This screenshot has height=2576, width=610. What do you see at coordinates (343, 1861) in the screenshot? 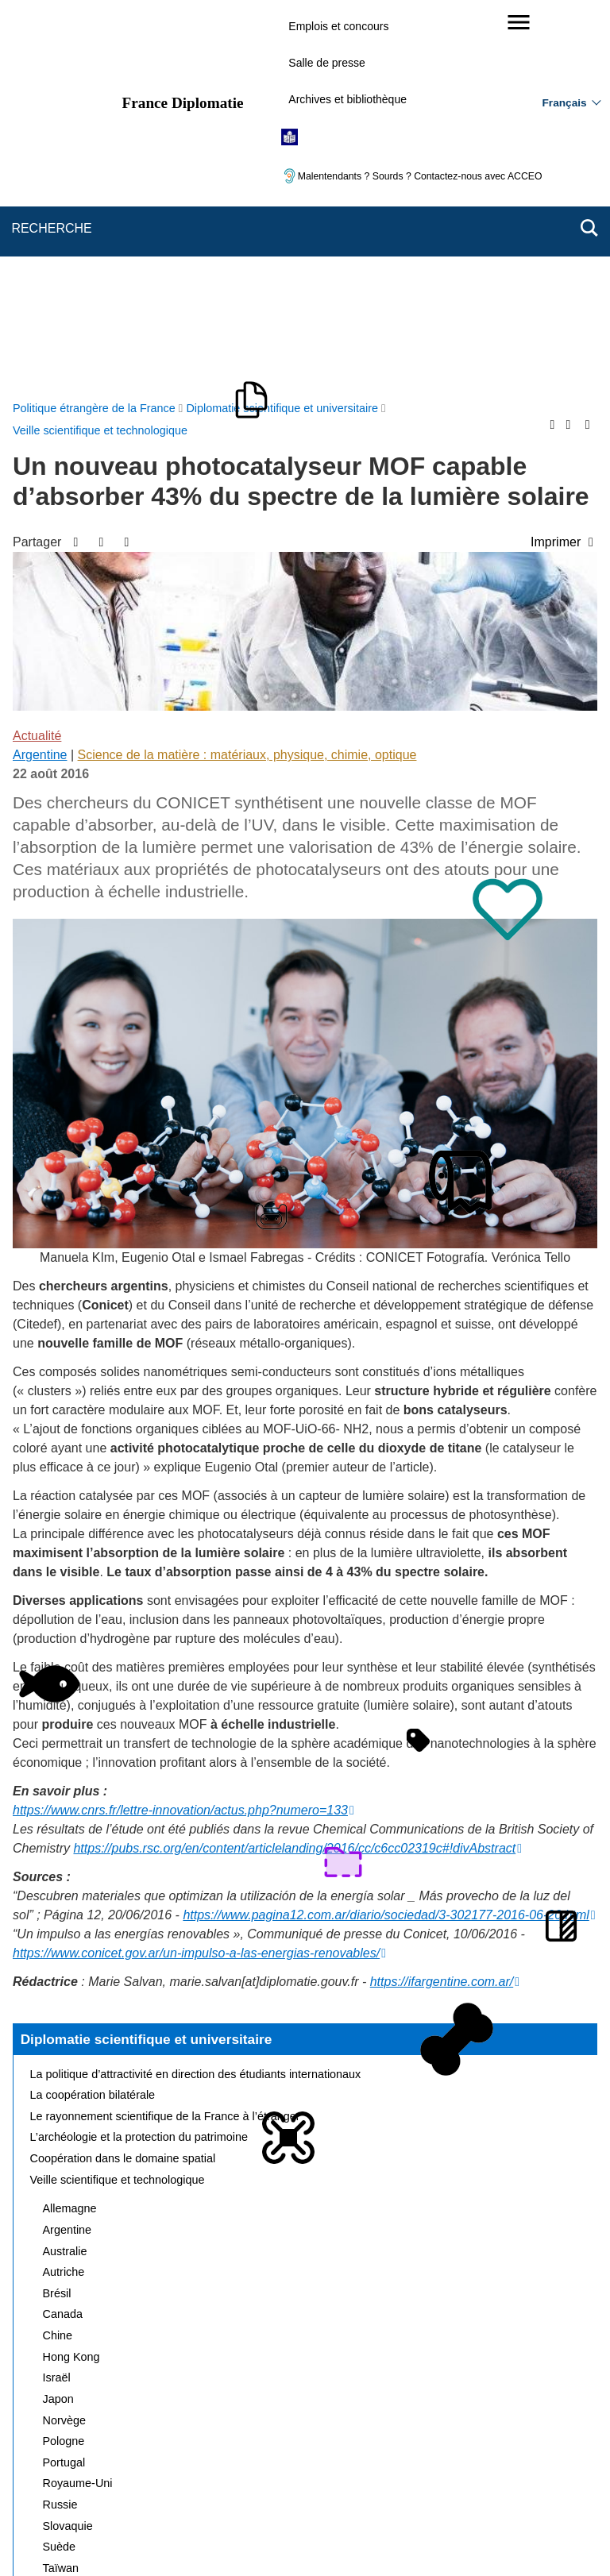
I see `create a new folder` at bounding box center [343, 1861].